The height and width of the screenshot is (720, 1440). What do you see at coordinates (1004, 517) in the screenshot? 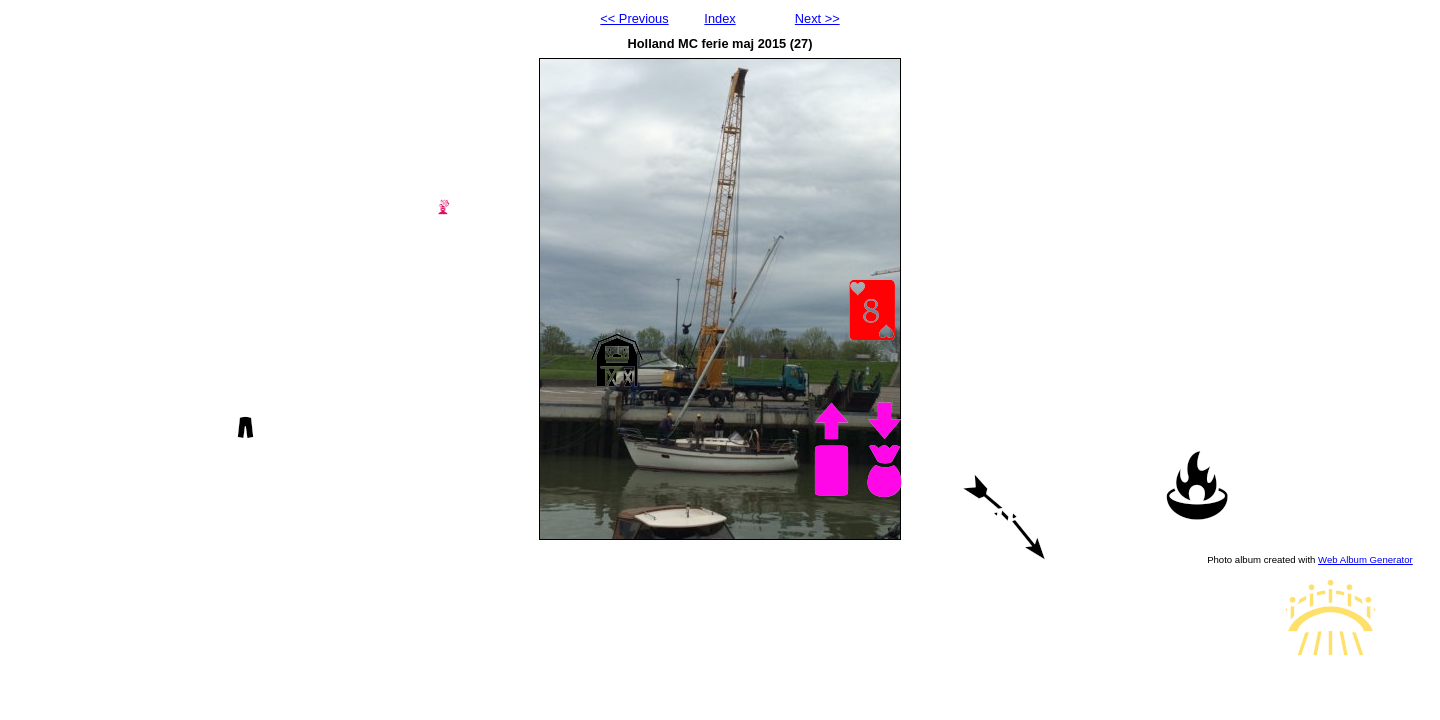
I see `indicates a broken or failed connection` at bounding box center [1004, 517].